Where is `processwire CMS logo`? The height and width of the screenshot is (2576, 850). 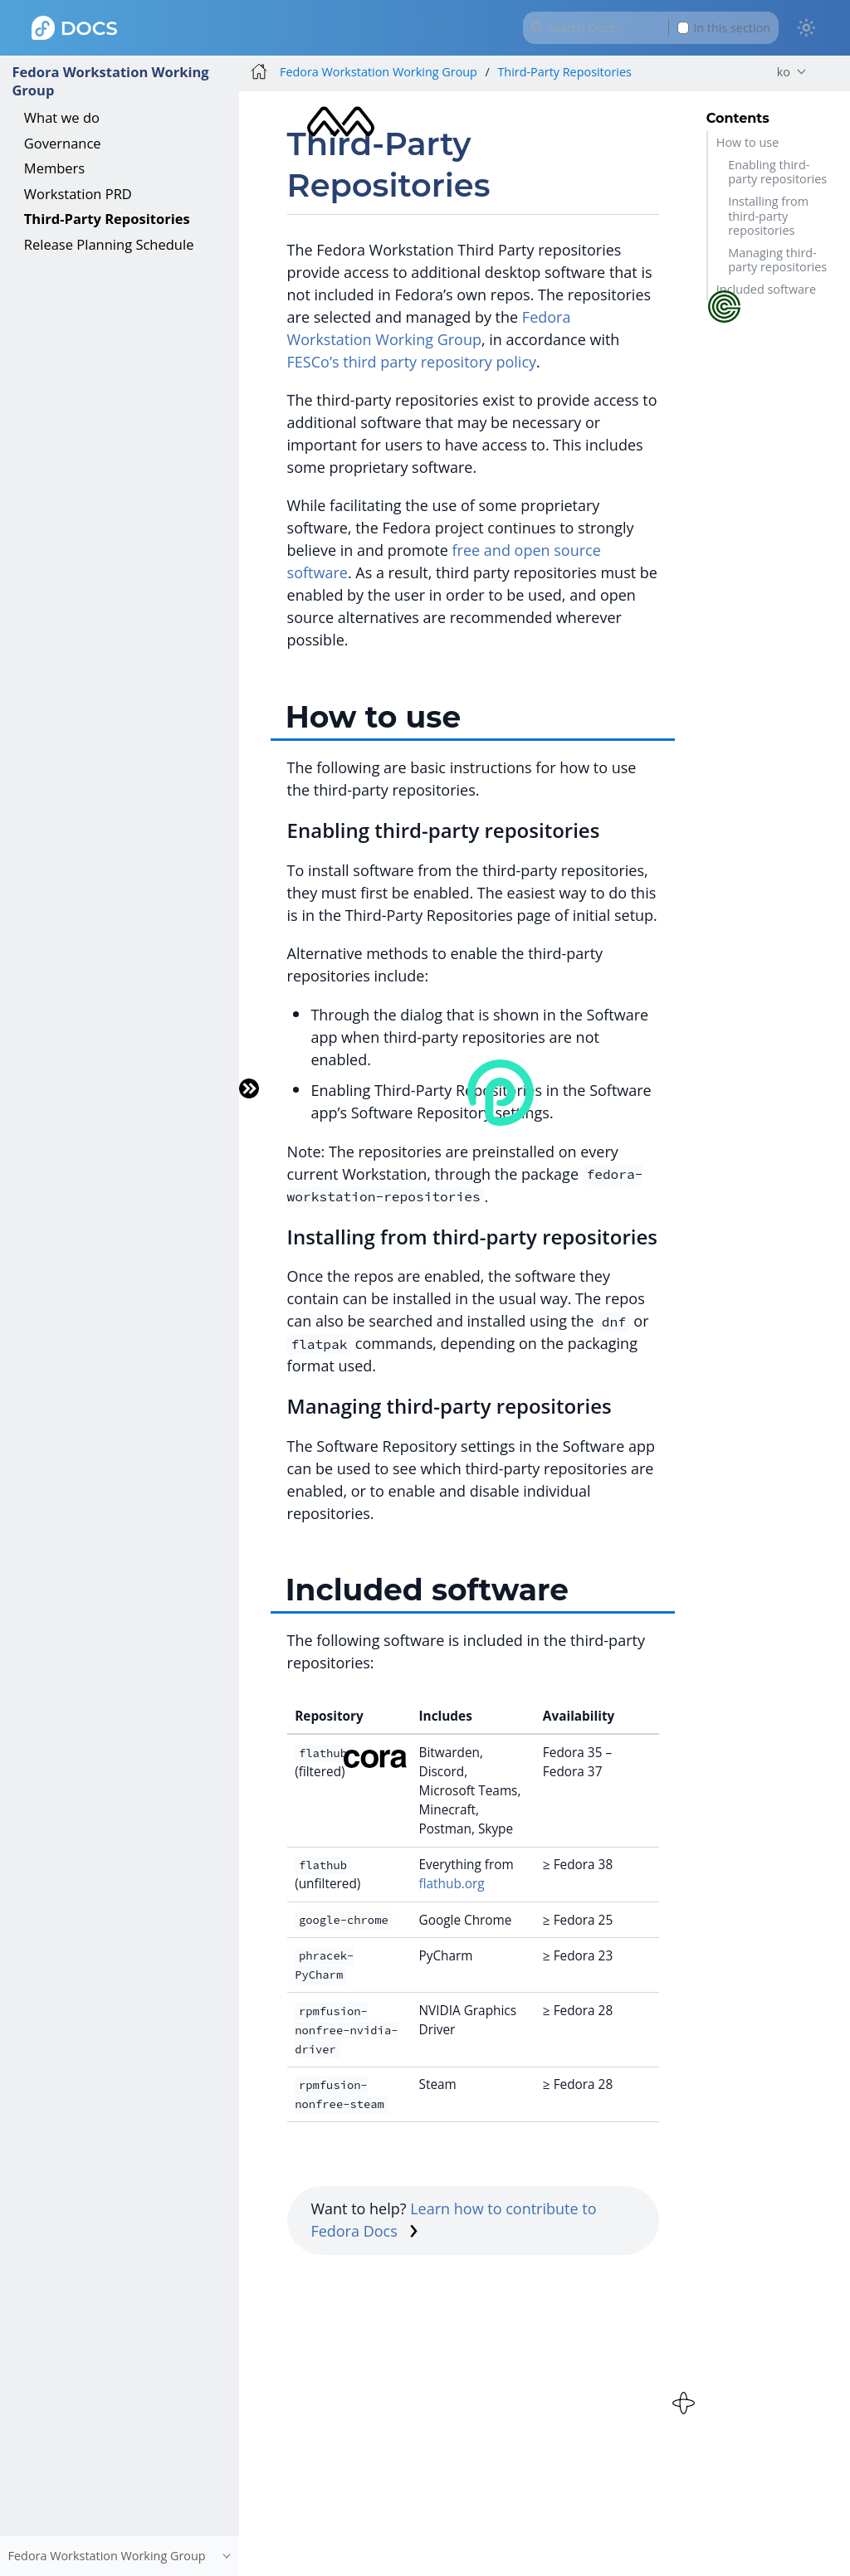 processwire CMS logo is located at coordinates (501, 1093).